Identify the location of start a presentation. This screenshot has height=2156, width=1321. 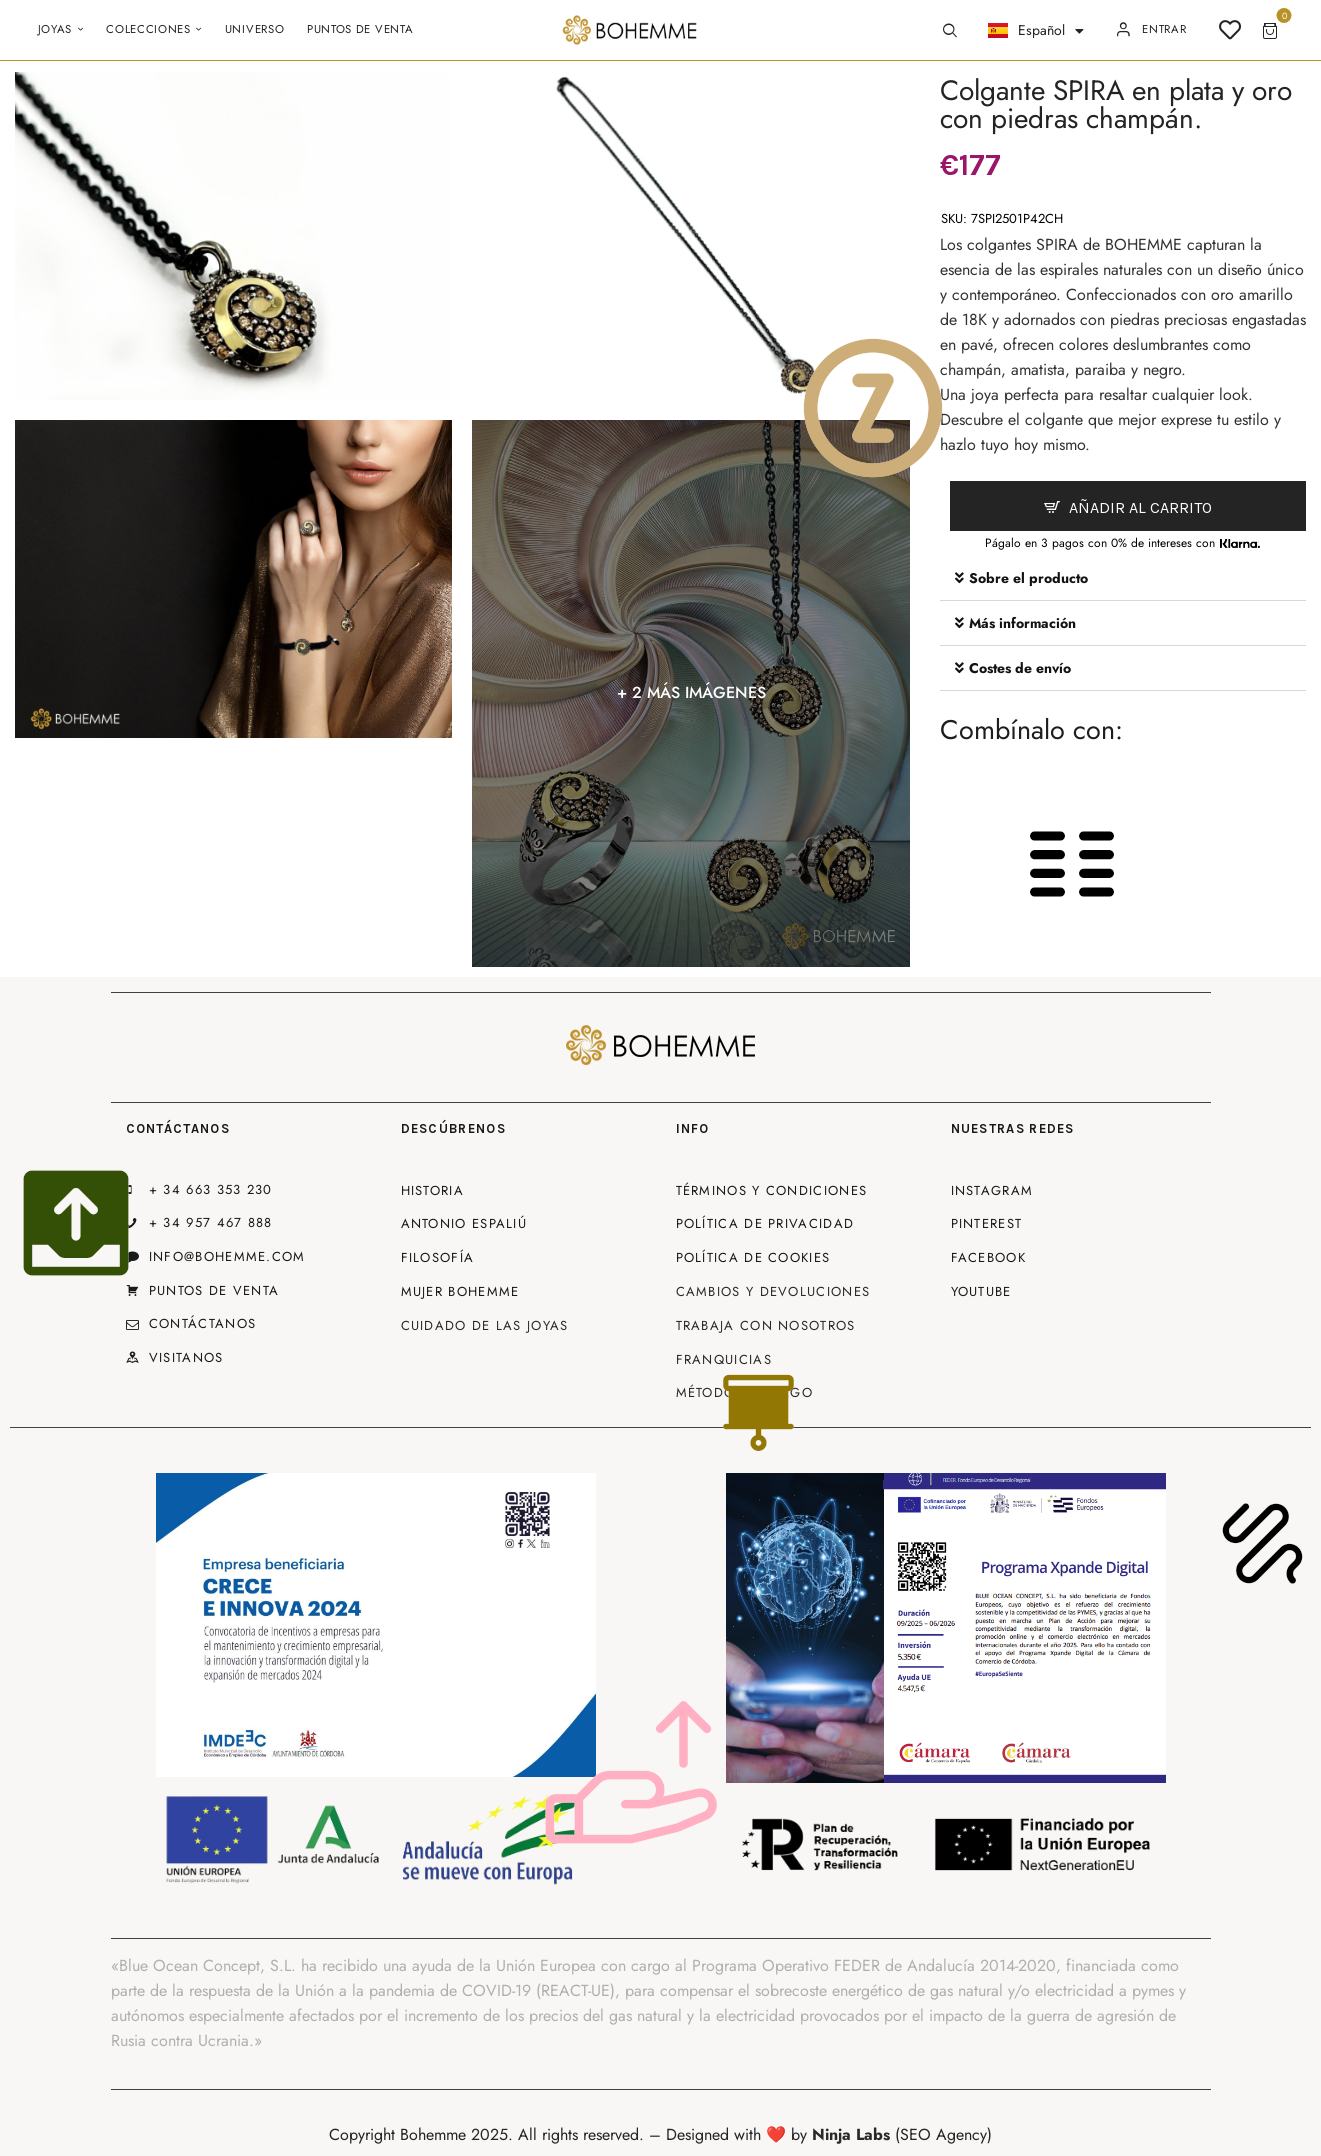
(758, 1407).